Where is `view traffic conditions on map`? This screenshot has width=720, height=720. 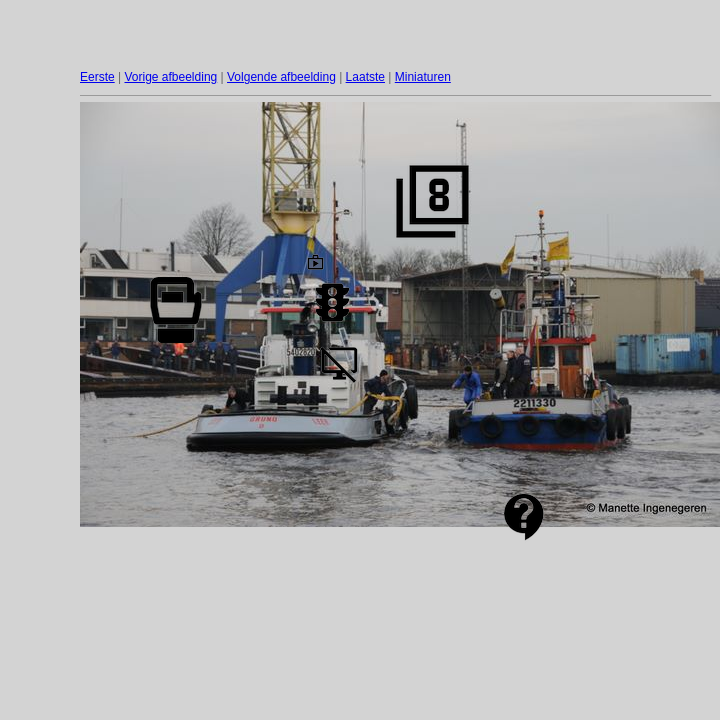
view traffic conditions on map is located at coordinates (332, 302).